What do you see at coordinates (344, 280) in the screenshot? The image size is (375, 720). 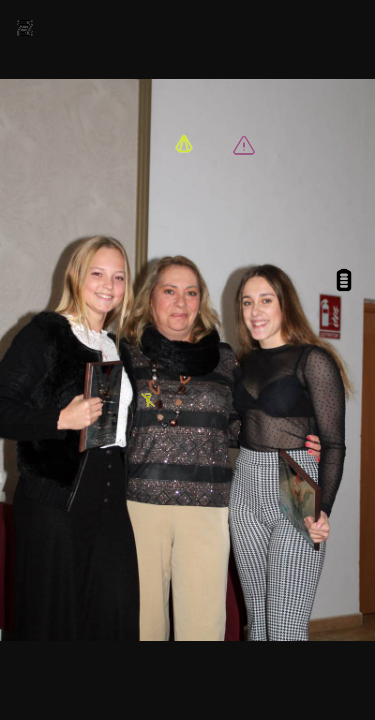 I see `indicates full or high battery level` at bounding box center [344, 280].